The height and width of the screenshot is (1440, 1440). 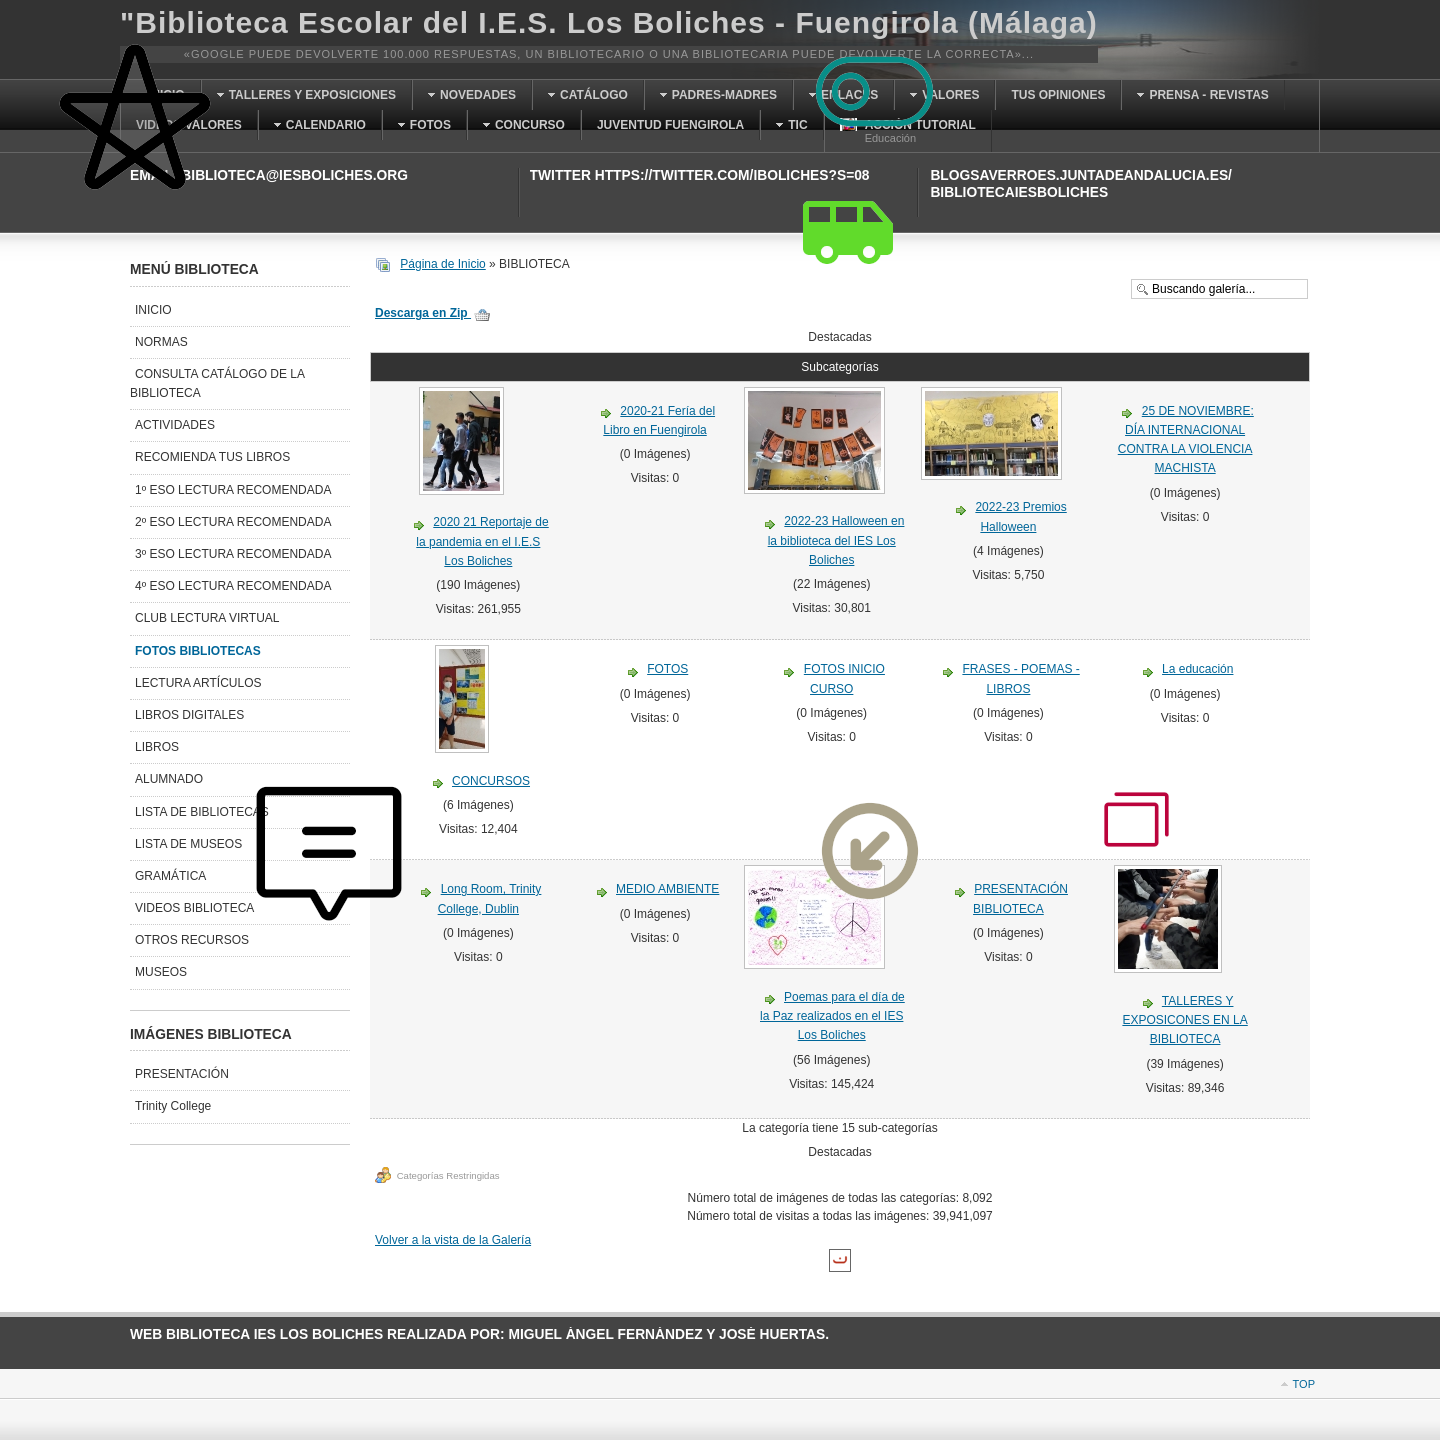 What do you see at coordinates (1136, 819) in the screenshot?
I see `view stacked cards or layers` at bounding box center [1136, 819].